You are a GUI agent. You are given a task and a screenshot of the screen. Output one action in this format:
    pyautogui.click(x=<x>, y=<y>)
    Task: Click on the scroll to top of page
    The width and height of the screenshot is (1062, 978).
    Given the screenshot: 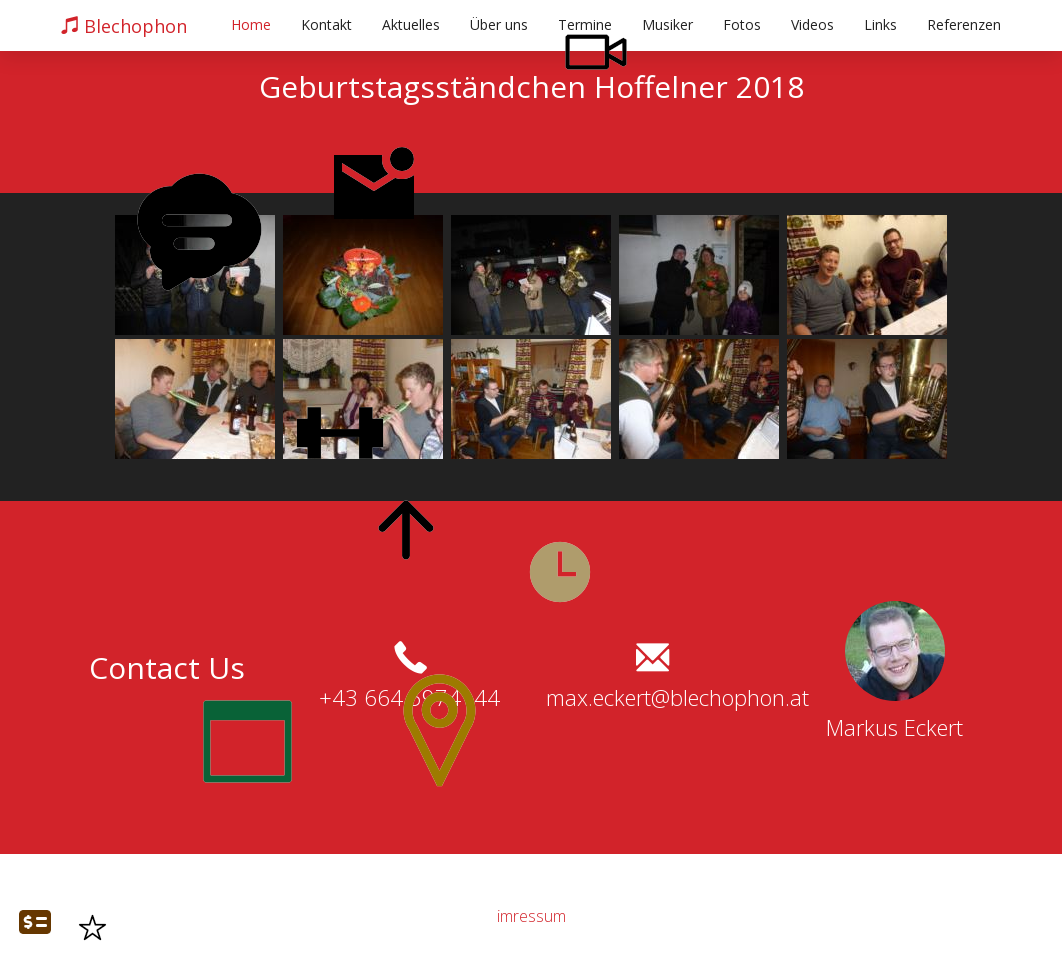 What is the action you would take?
    pyautogui.click(x=406, y=530)
    